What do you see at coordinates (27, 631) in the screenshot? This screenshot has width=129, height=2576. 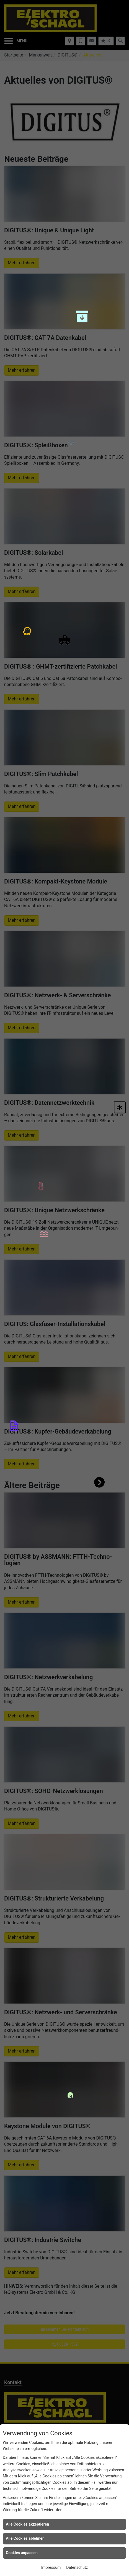 I see `open waze navigation app` at bounding box center [27, 631].